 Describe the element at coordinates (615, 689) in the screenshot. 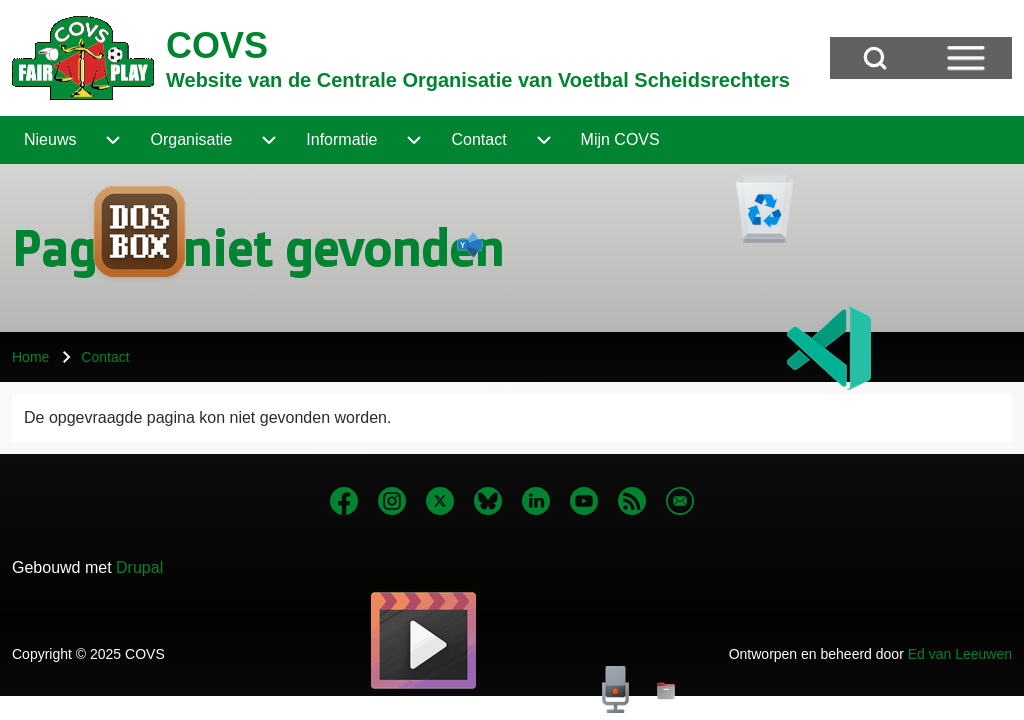

I see `open voice recorder app` at that location.